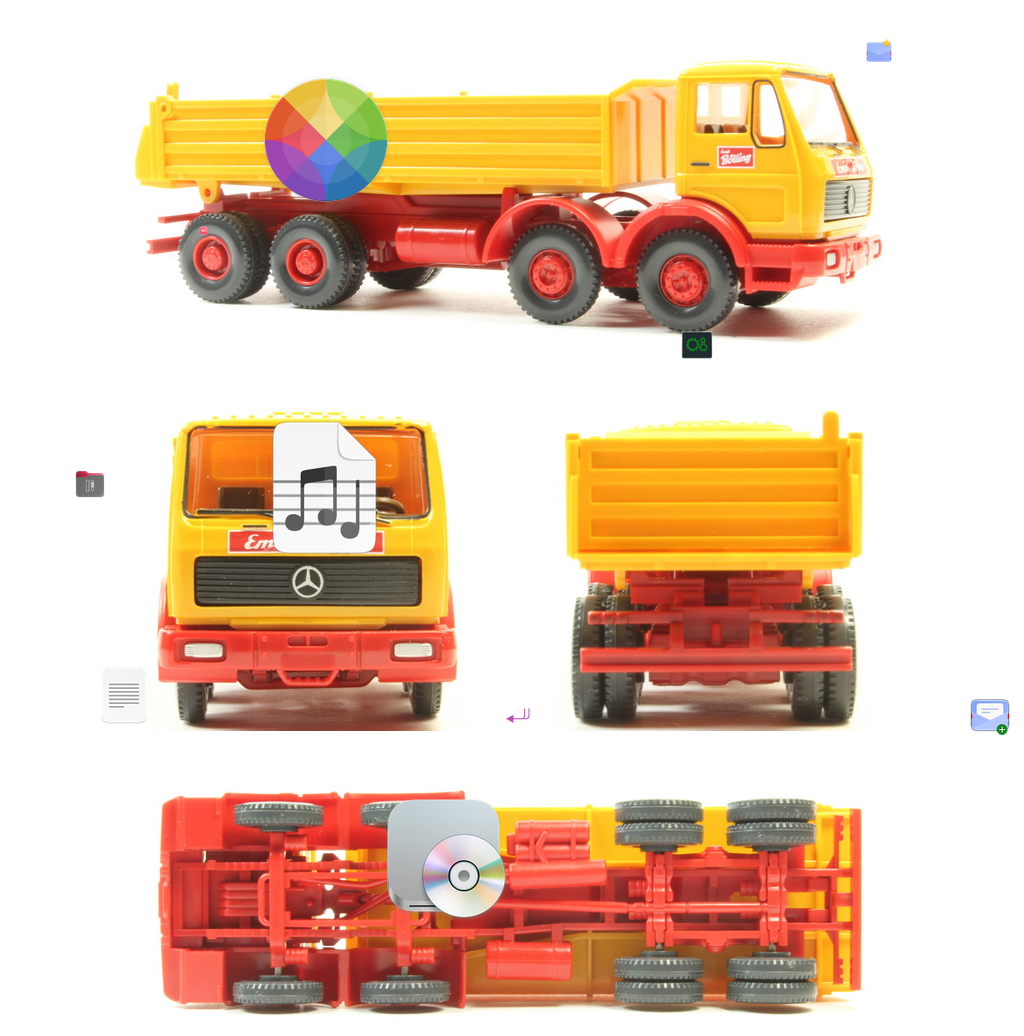  What do you see at coordinates (879, 52) in the screenshot?
I see `mark email as unread` at bounding box center [879, 52].